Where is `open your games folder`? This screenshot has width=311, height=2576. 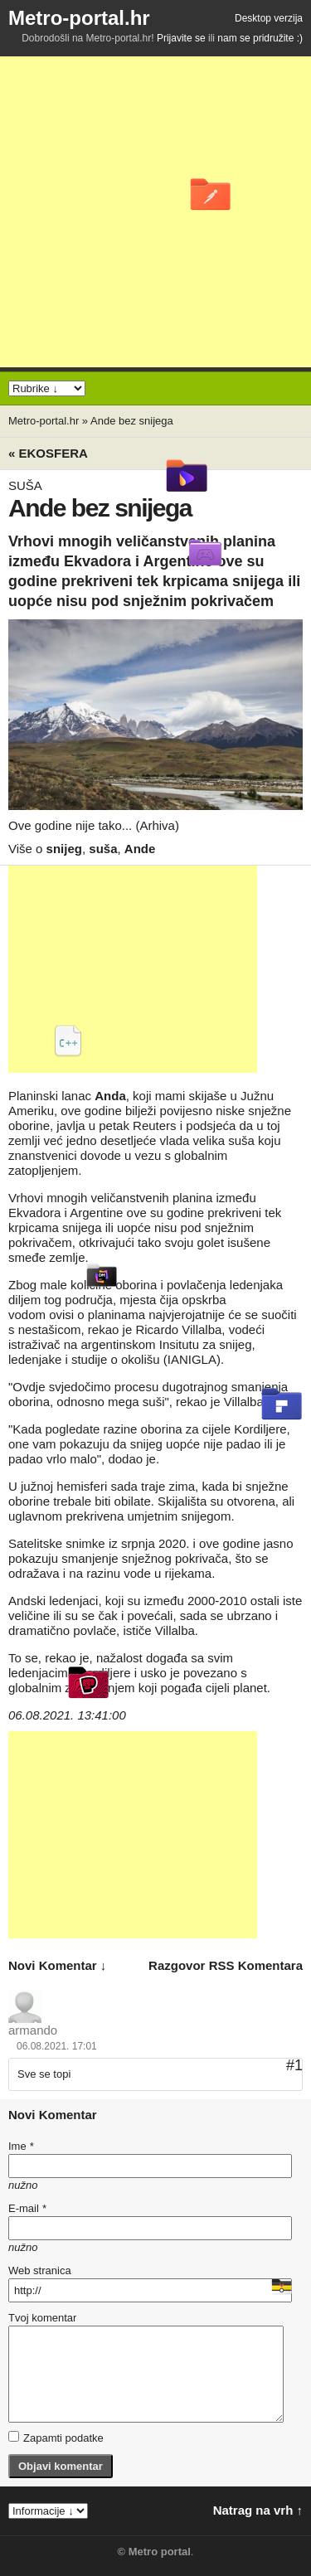
open your games folder is located at coordinates (205, 552).